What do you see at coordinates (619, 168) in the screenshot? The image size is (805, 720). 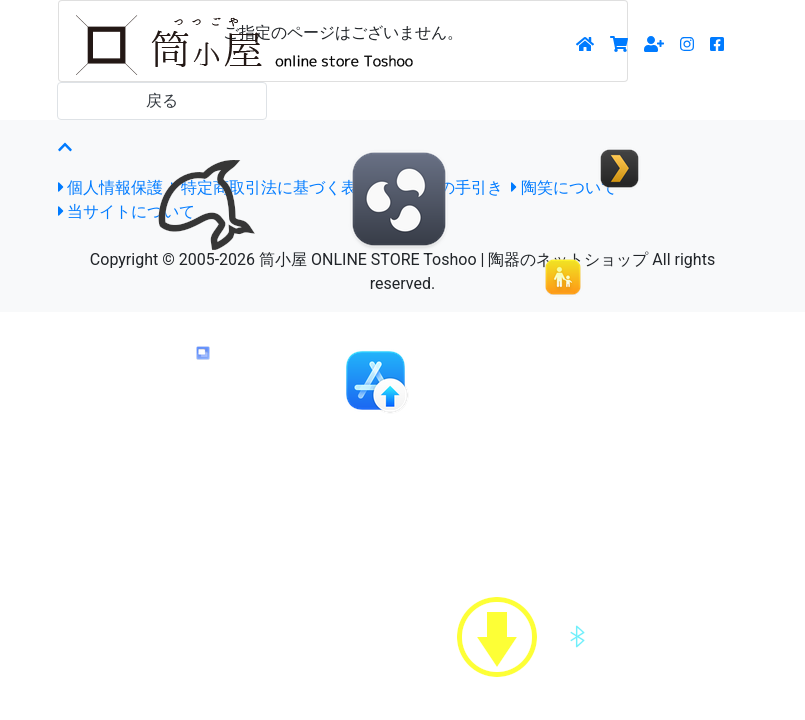 I see `open plex media player` at bounding box center [619, 168].